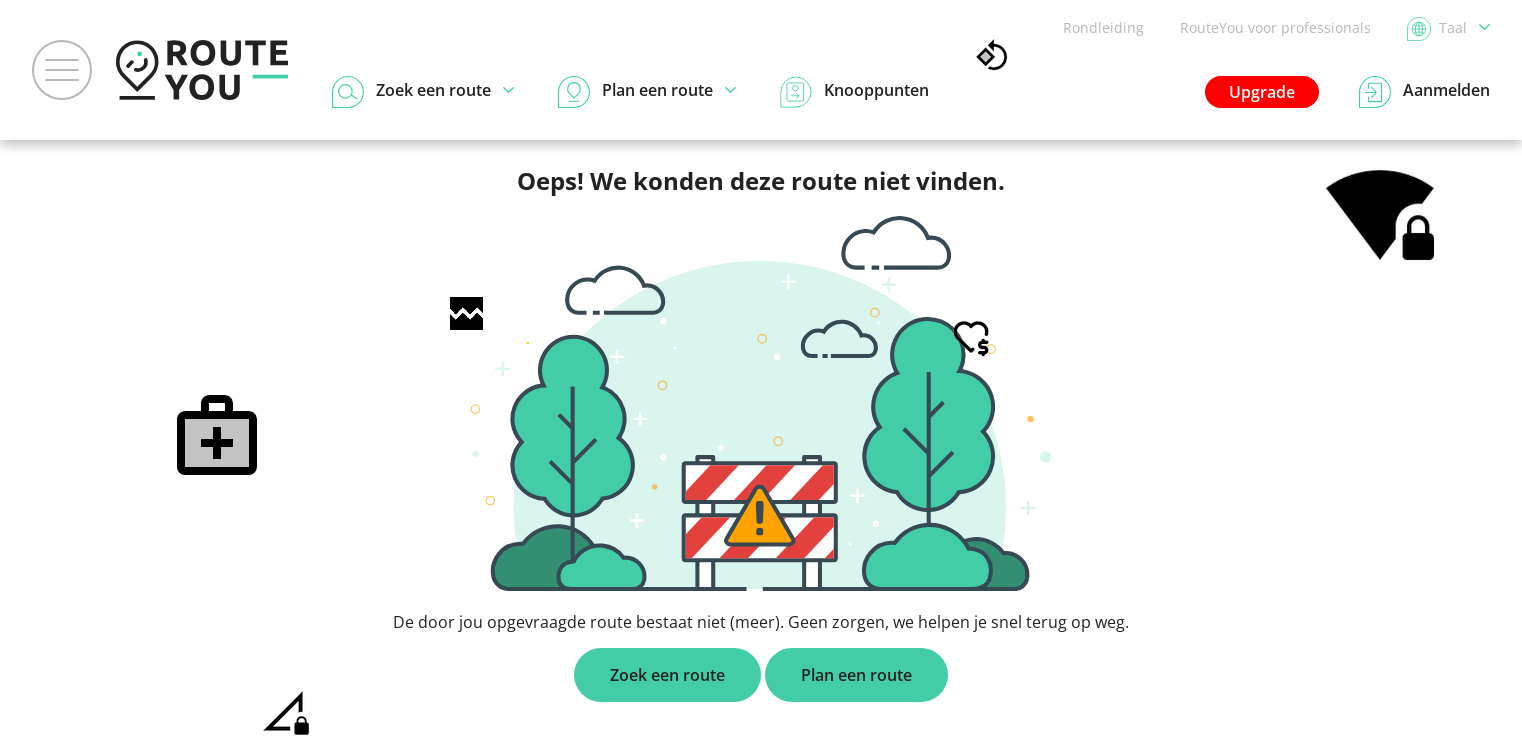 The width and height of the screenshot is (1522, 749). Describe the element at coordinates (466, 313) in the screenshot. I see `indicates image failed to load` at that location.